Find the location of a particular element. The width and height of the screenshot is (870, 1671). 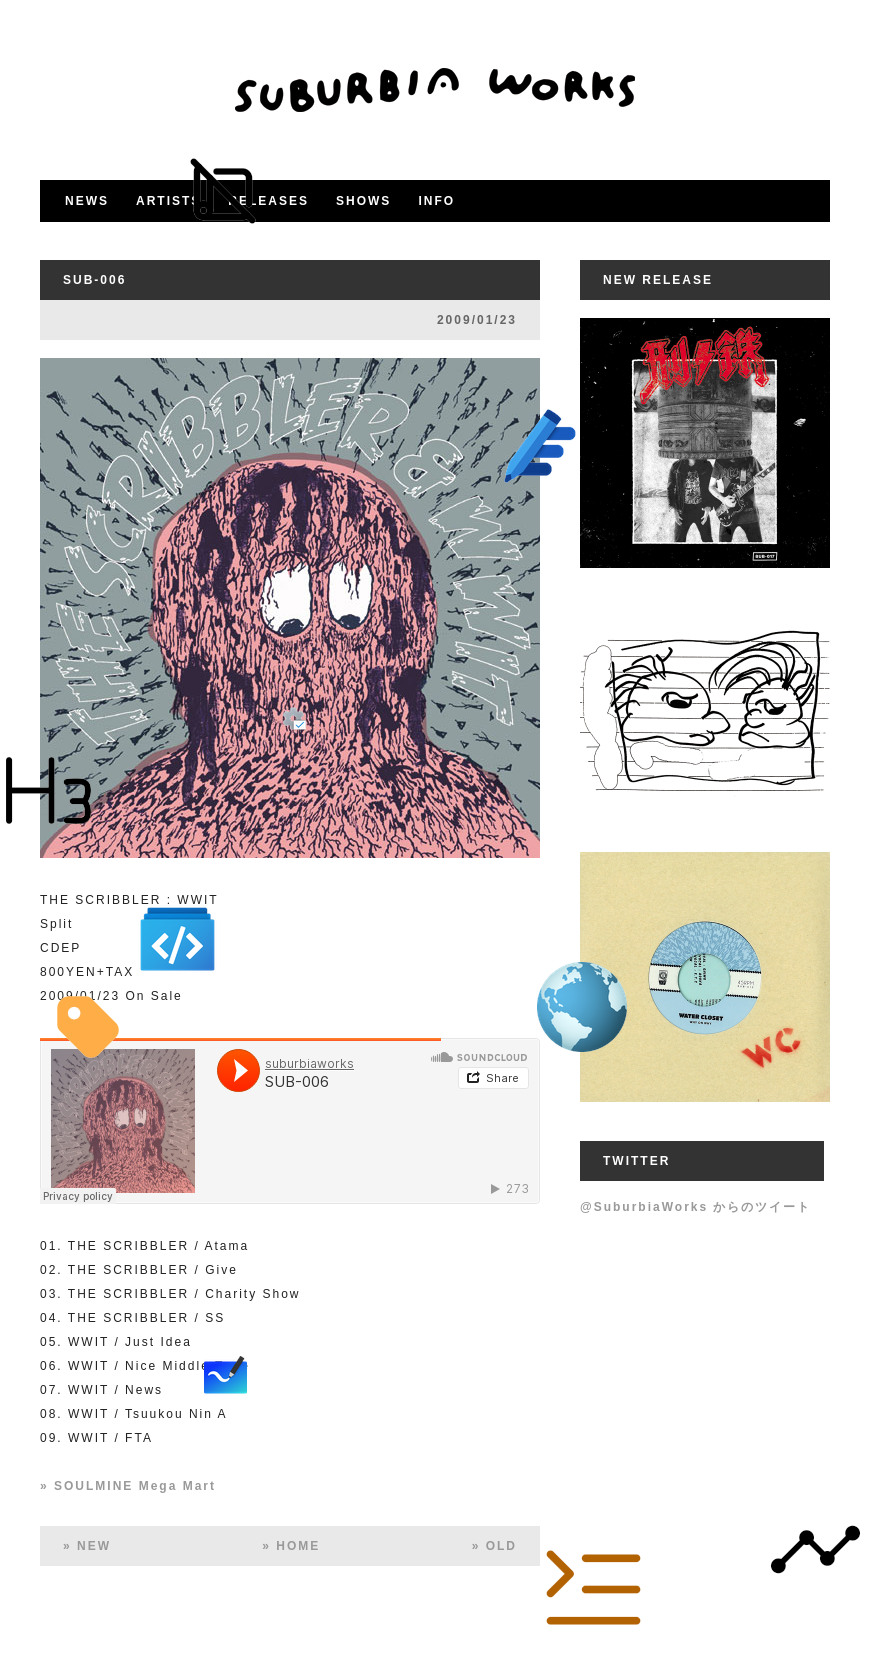

format text as heading level 3 is located at coordinates (48, 790).